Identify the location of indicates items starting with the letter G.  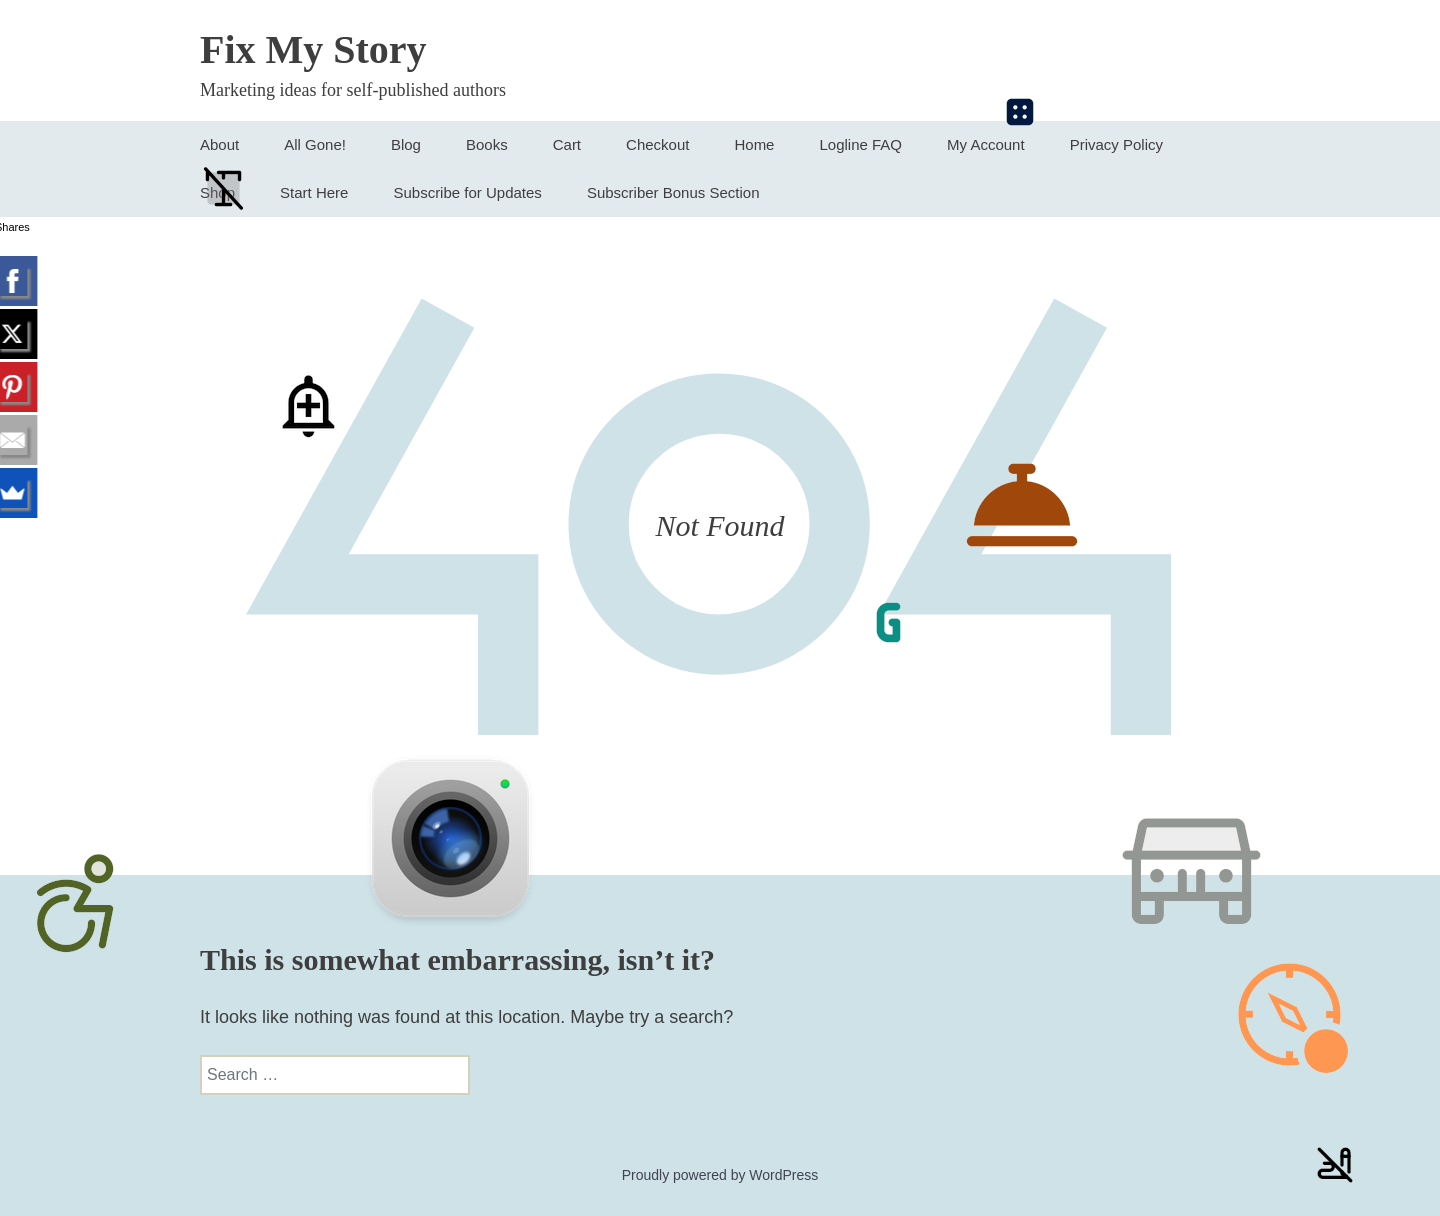
(888, 622).